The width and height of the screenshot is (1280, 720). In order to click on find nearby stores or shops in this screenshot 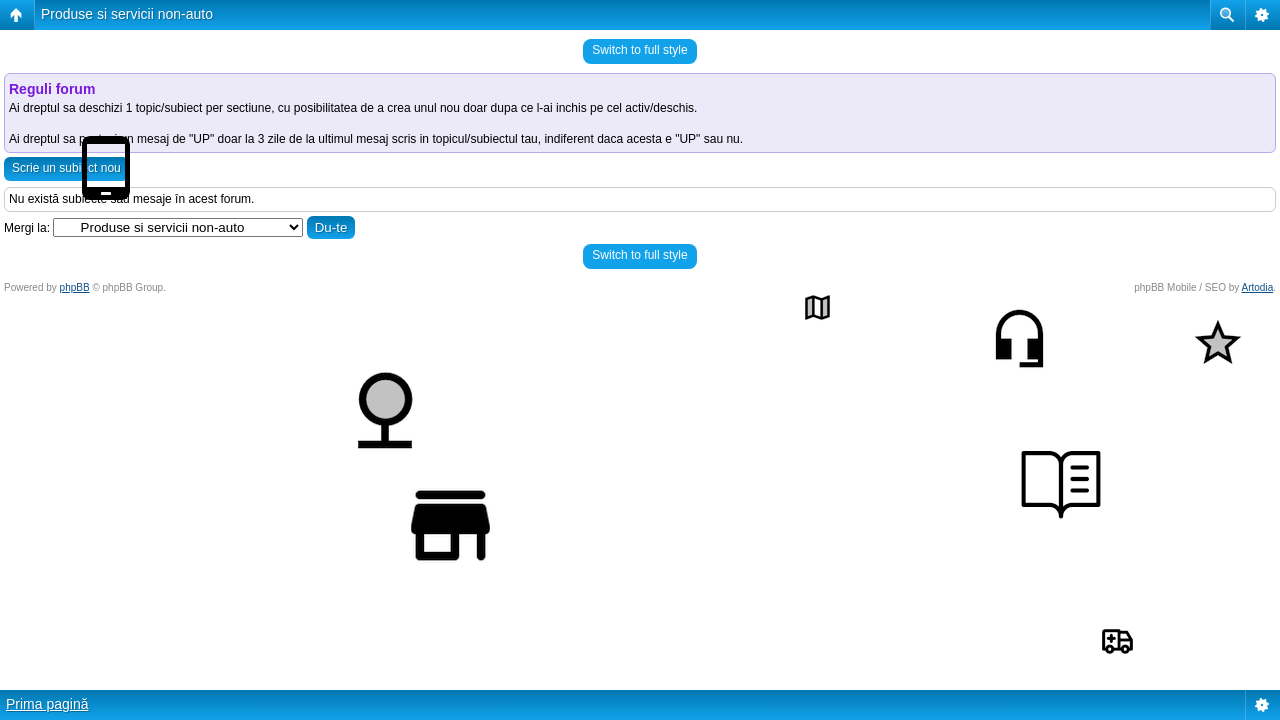, I will do `click(450, 525)`.